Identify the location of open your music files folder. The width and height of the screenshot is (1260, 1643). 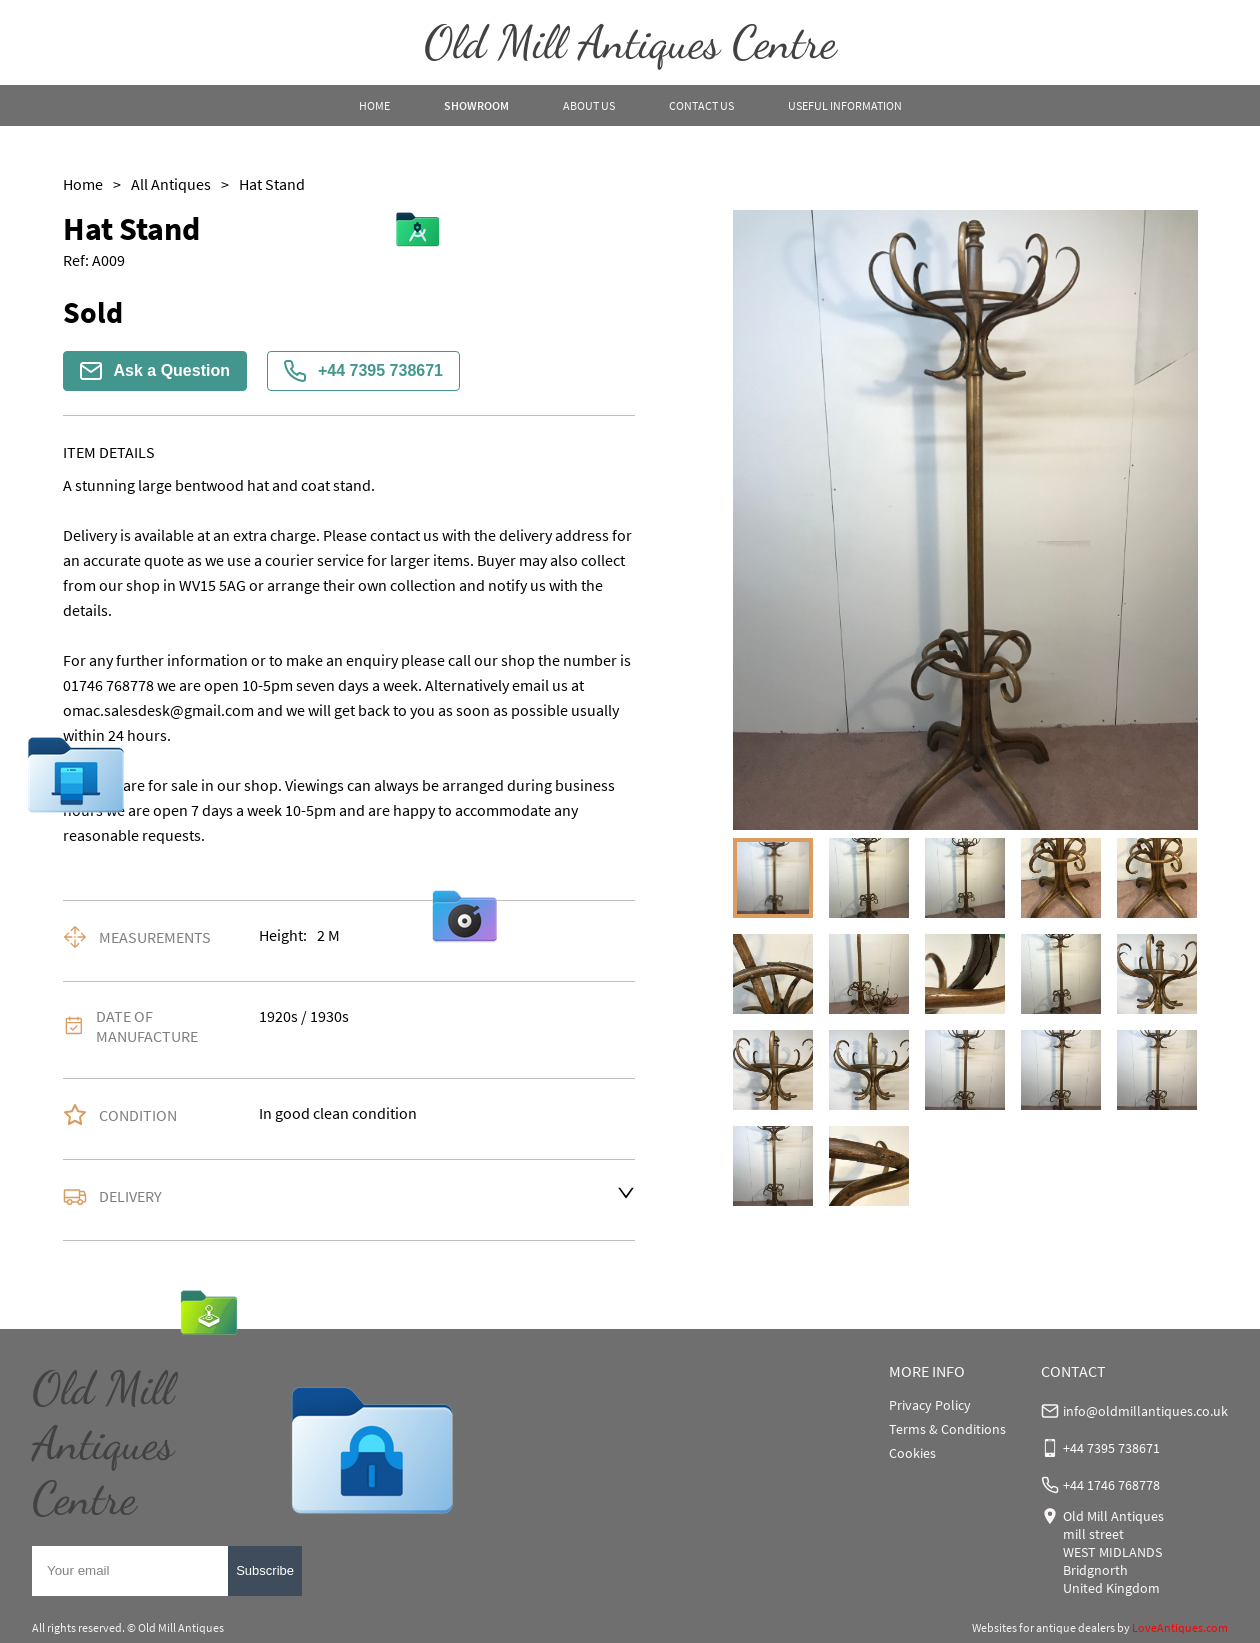
(464, 917).